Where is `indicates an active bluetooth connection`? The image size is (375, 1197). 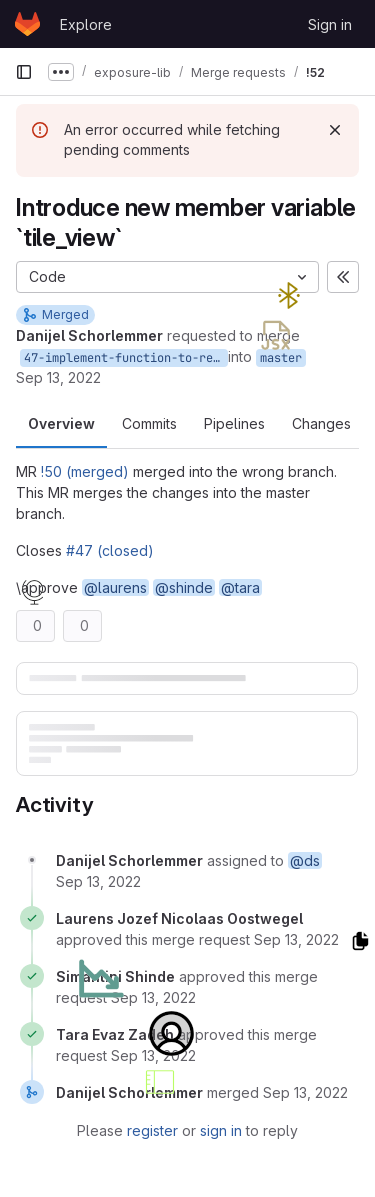
indicates an active bluetooth connection is located at coordinates (288, 295).